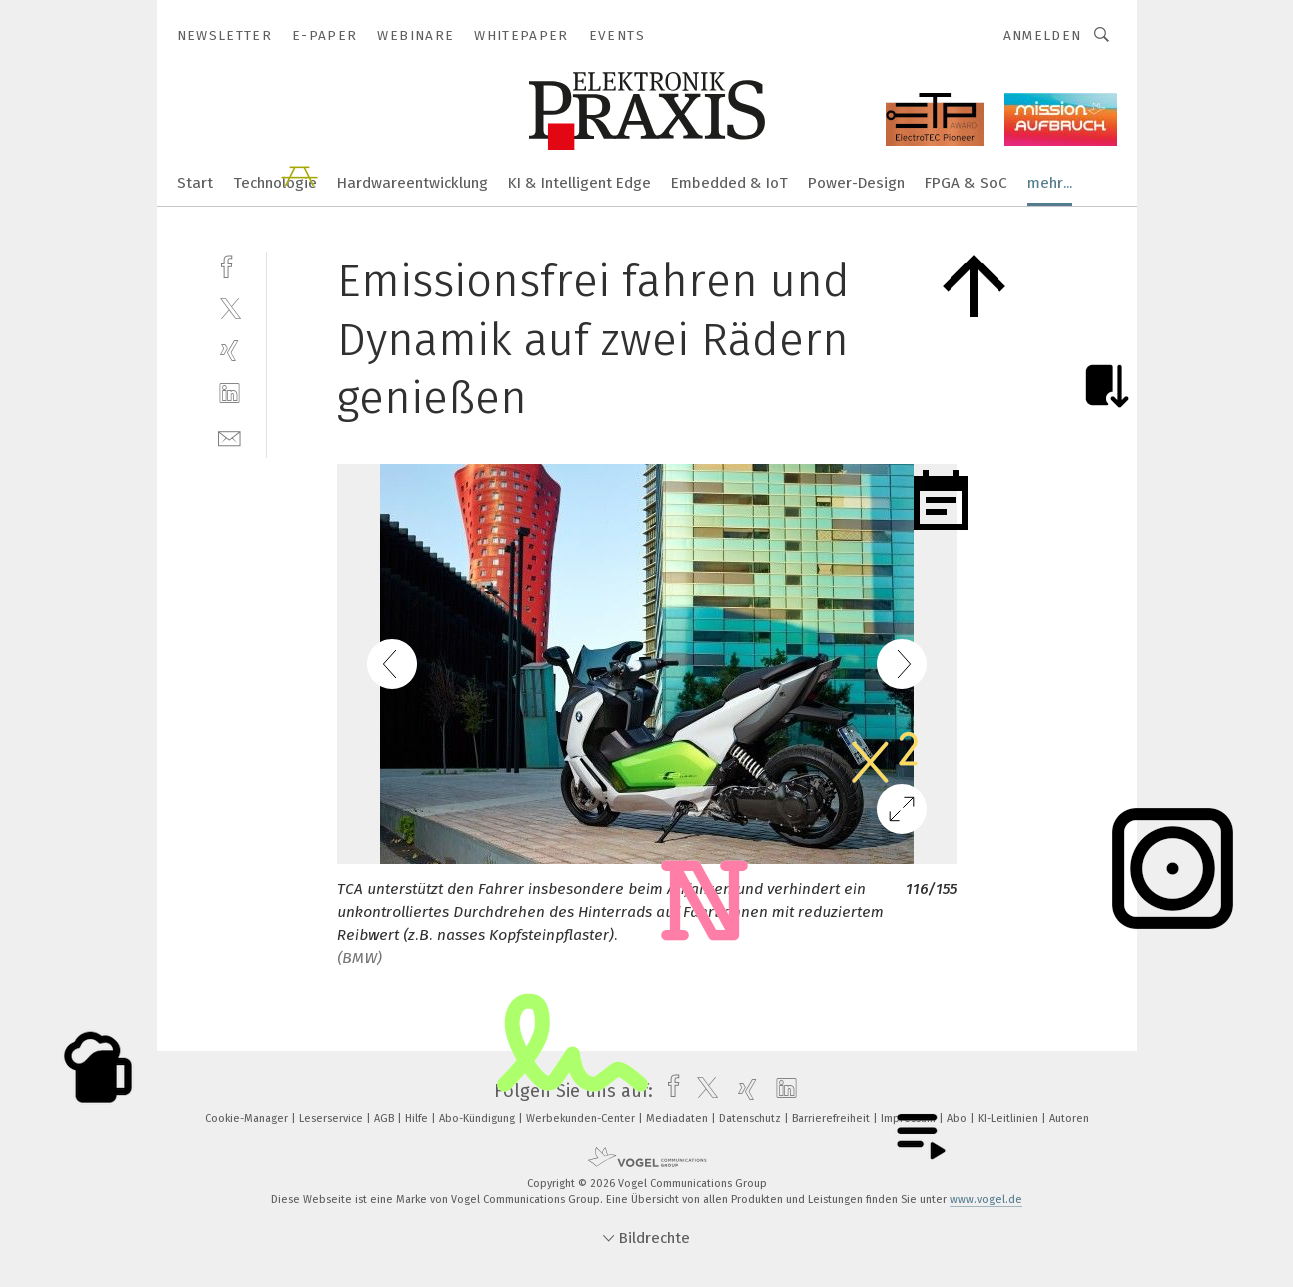  What do you see at coordinates (974, 286) in the screenshot?
I see `scroll to top of page` at bounding box center [974, 286].